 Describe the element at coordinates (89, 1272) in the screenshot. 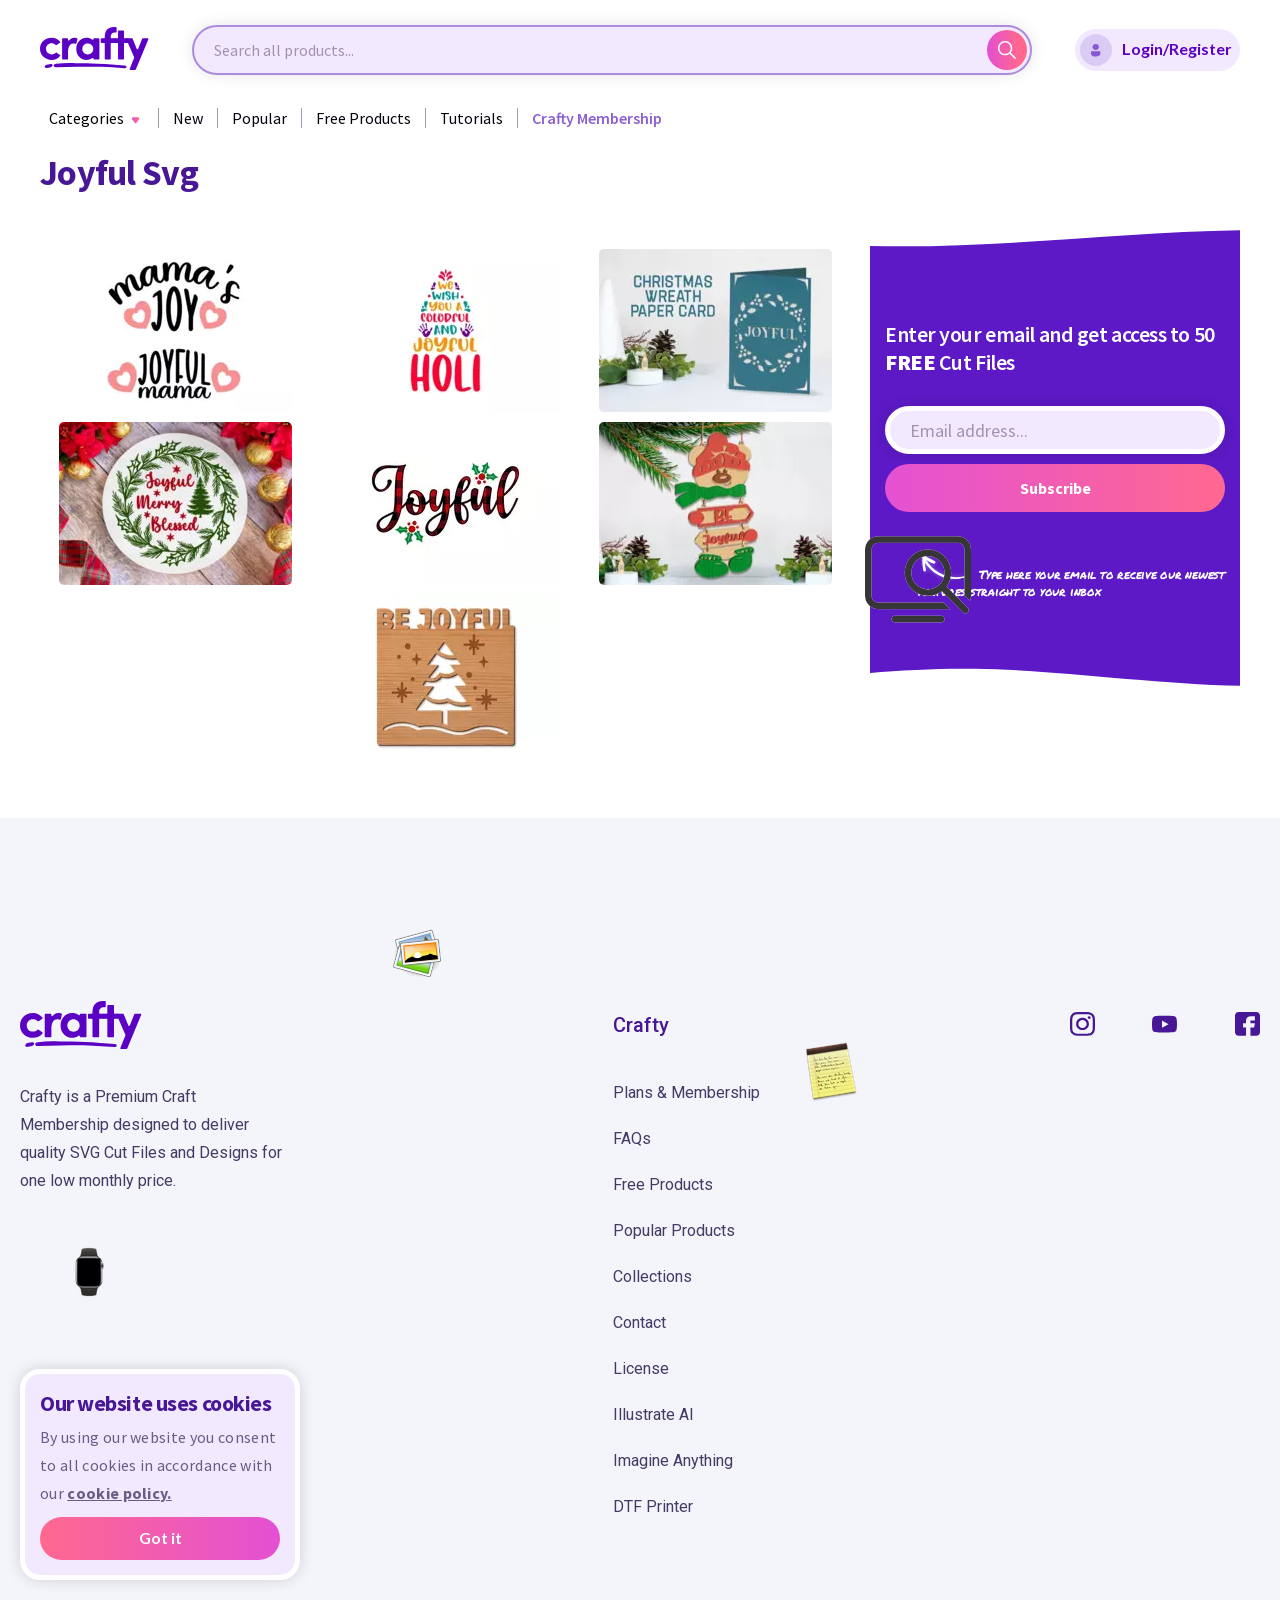

I see `apple watch series 5 or 6 device icon` at that location.